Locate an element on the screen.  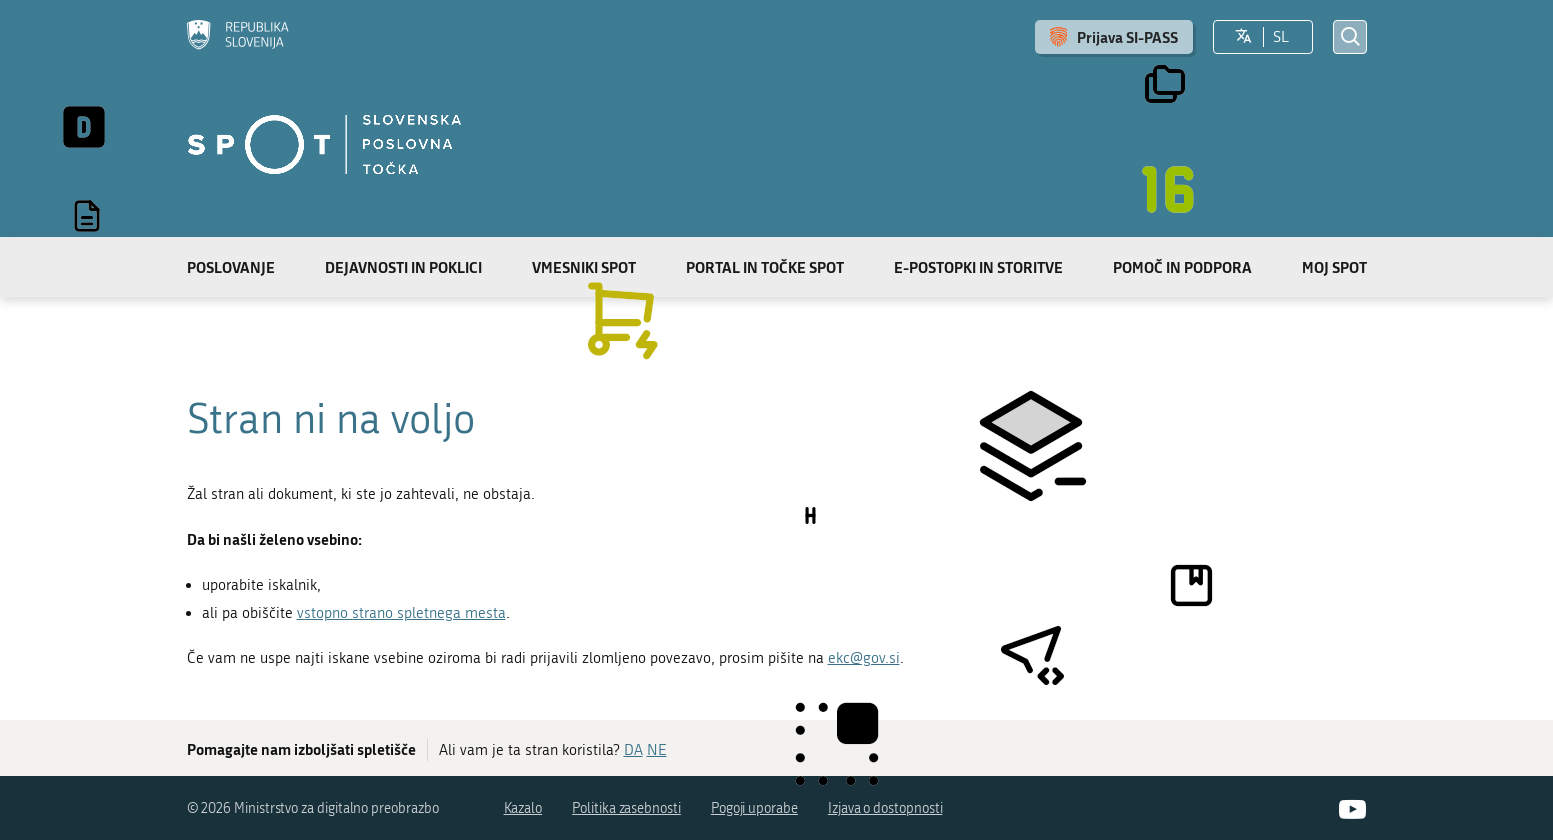
align element to top-right corner is located at coordinates (837, 744).